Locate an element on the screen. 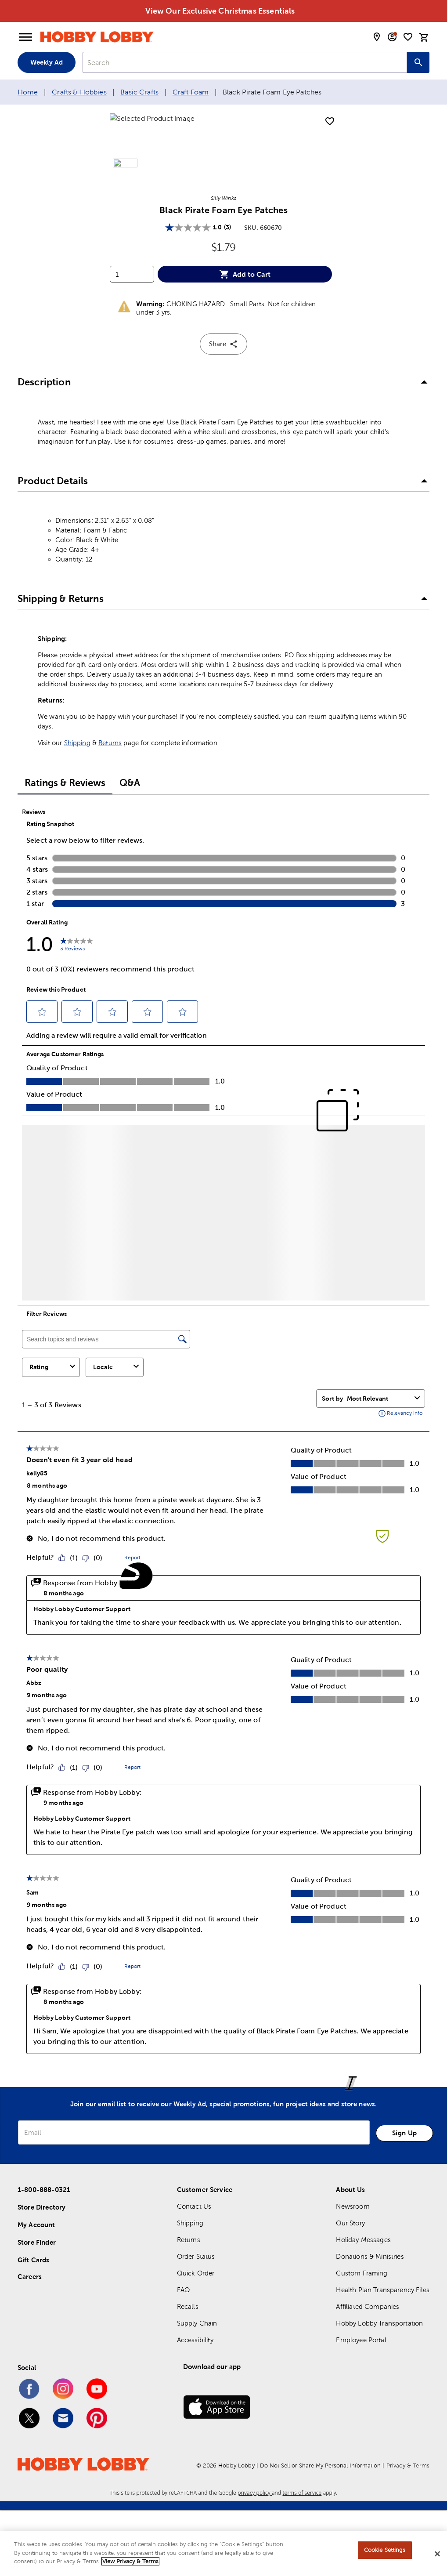 The height and width of the screenshot is (2576, 447). send selection to background layer is located at coordinates (338, 1110).